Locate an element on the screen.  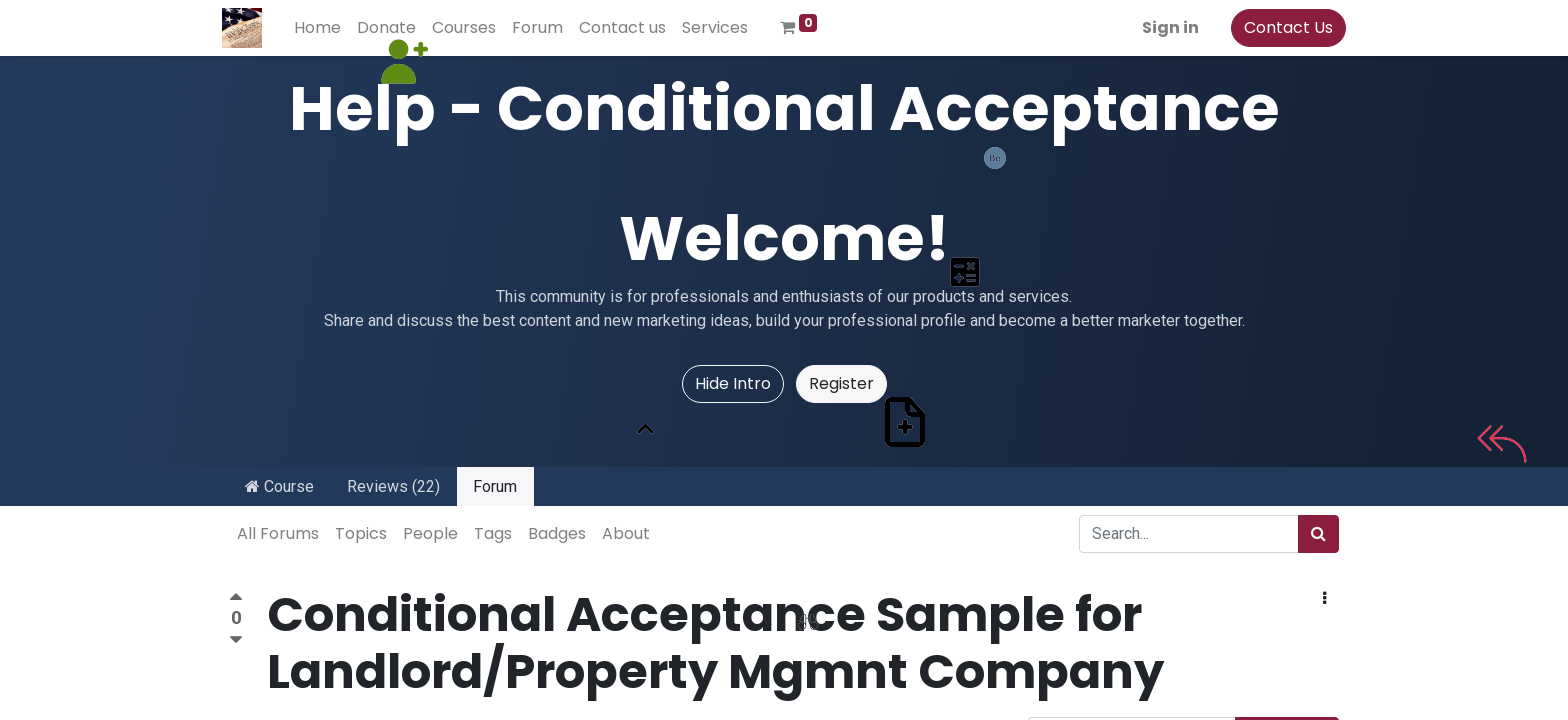
reply all to a message or email is located at coordinates (1502, 444).